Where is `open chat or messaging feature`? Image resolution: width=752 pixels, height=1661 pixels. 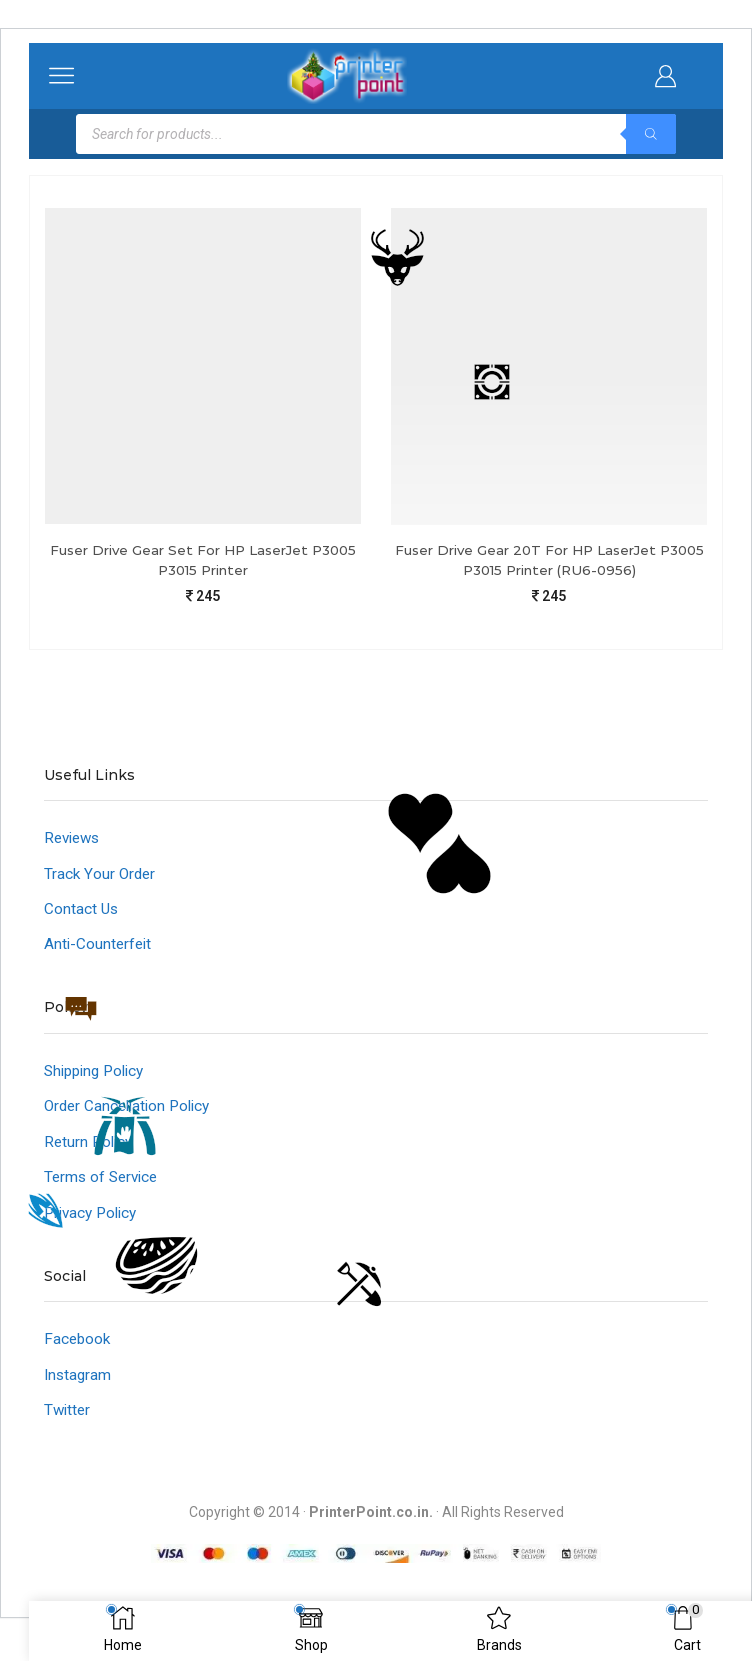
open chat or messaging feature is located at coordinates (81, 1009).